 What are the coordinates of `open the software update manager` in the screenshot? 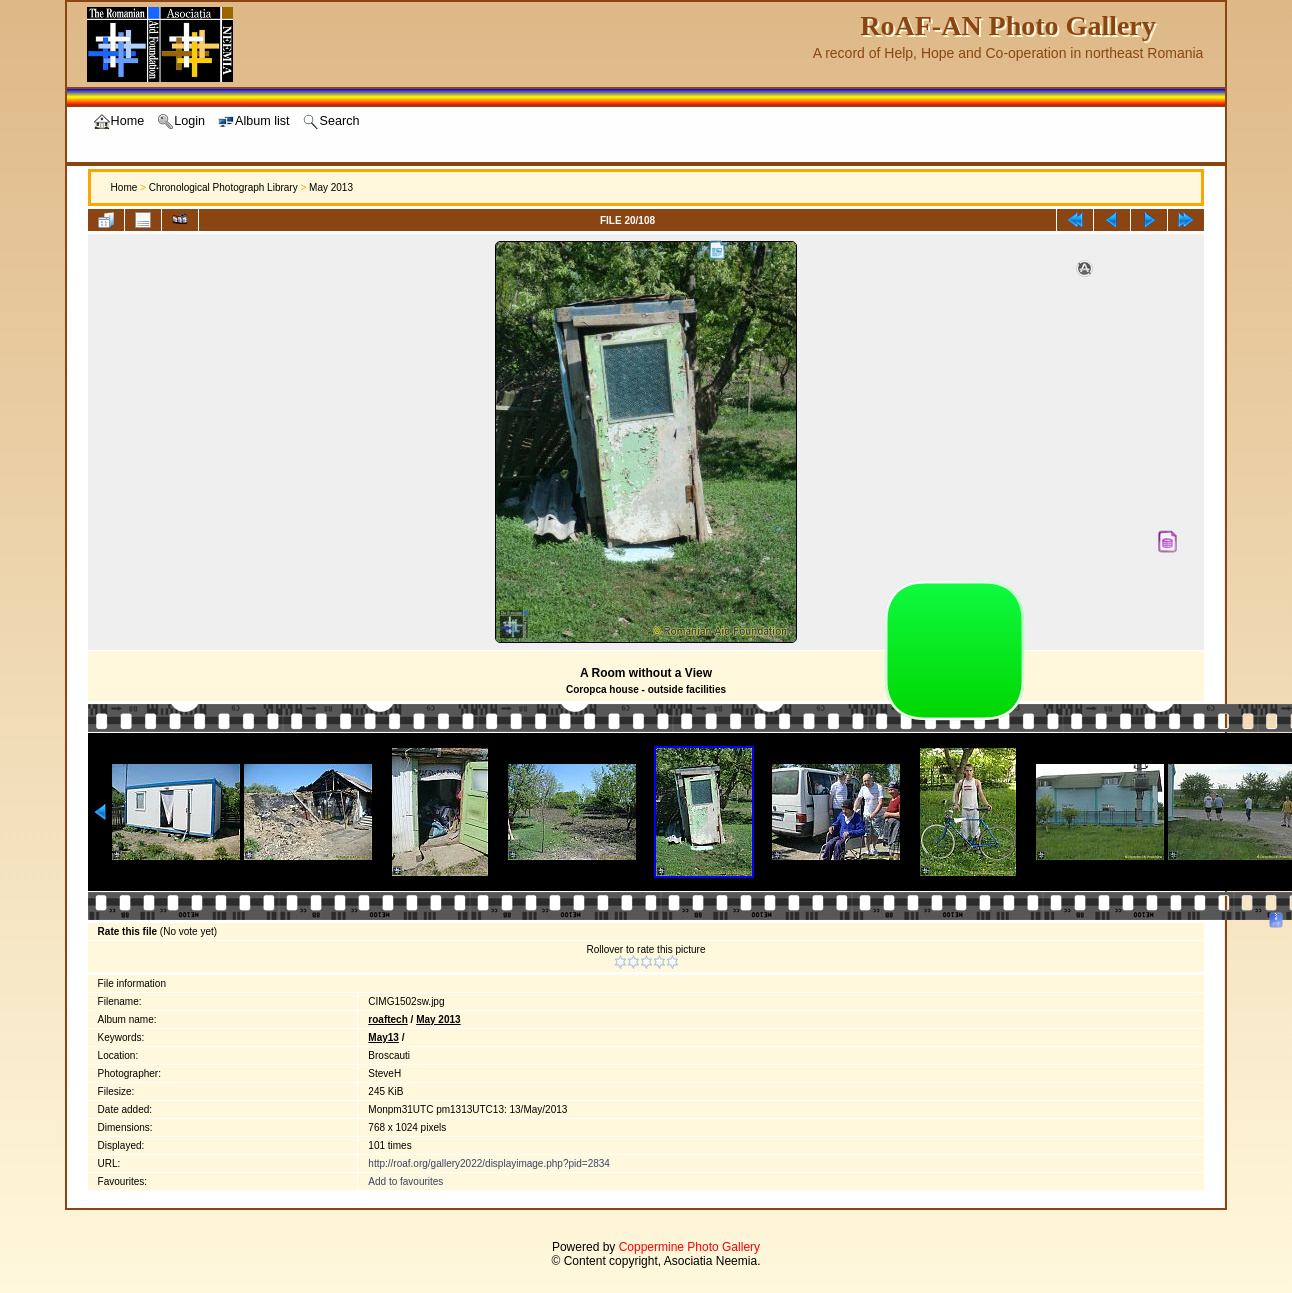 It's located at (1084, 268).